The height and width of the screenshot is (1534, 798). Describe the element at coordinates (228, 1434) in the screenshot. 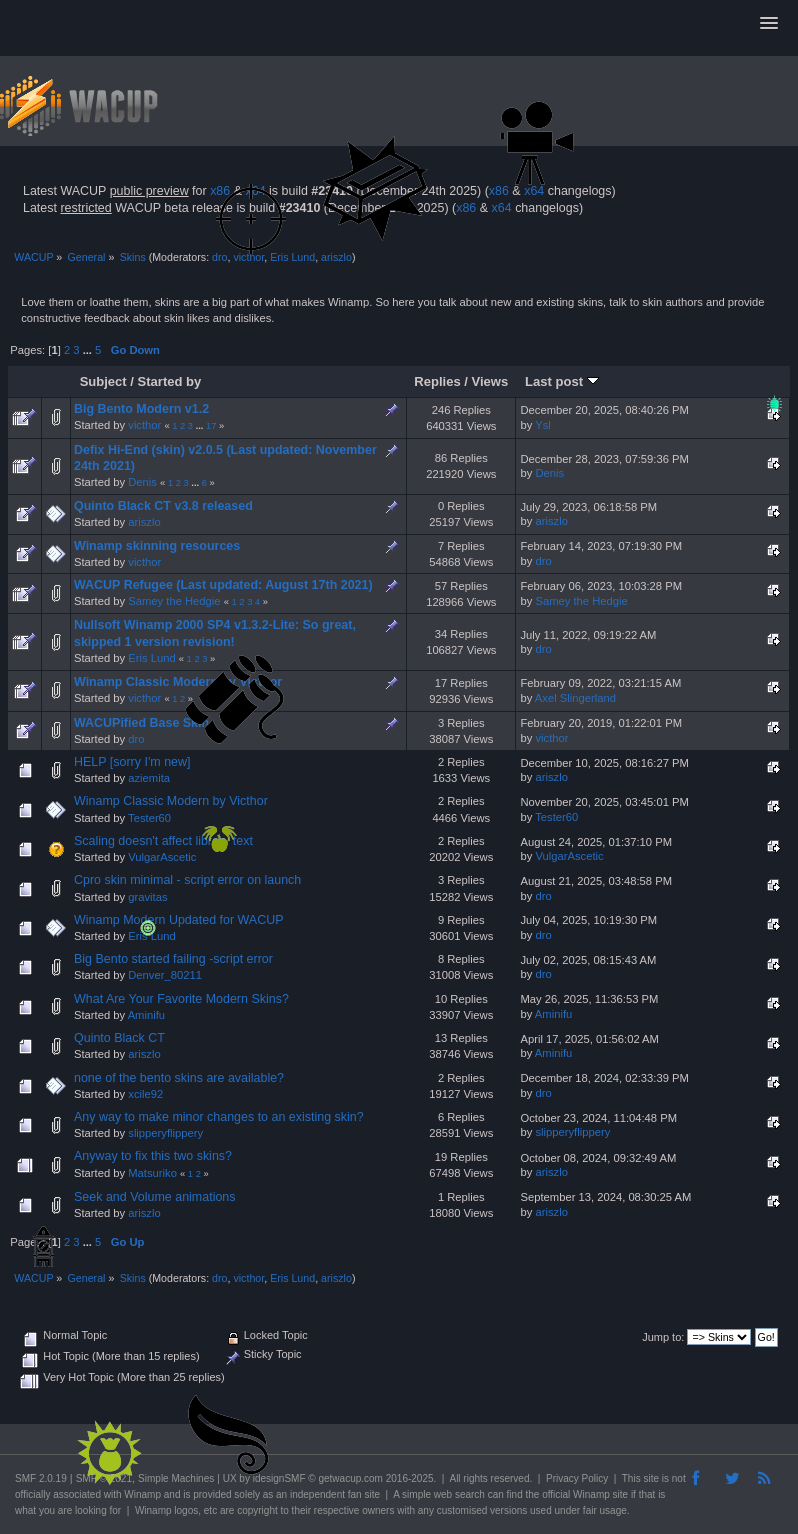

I see `indicates natural or organic content` at that location.